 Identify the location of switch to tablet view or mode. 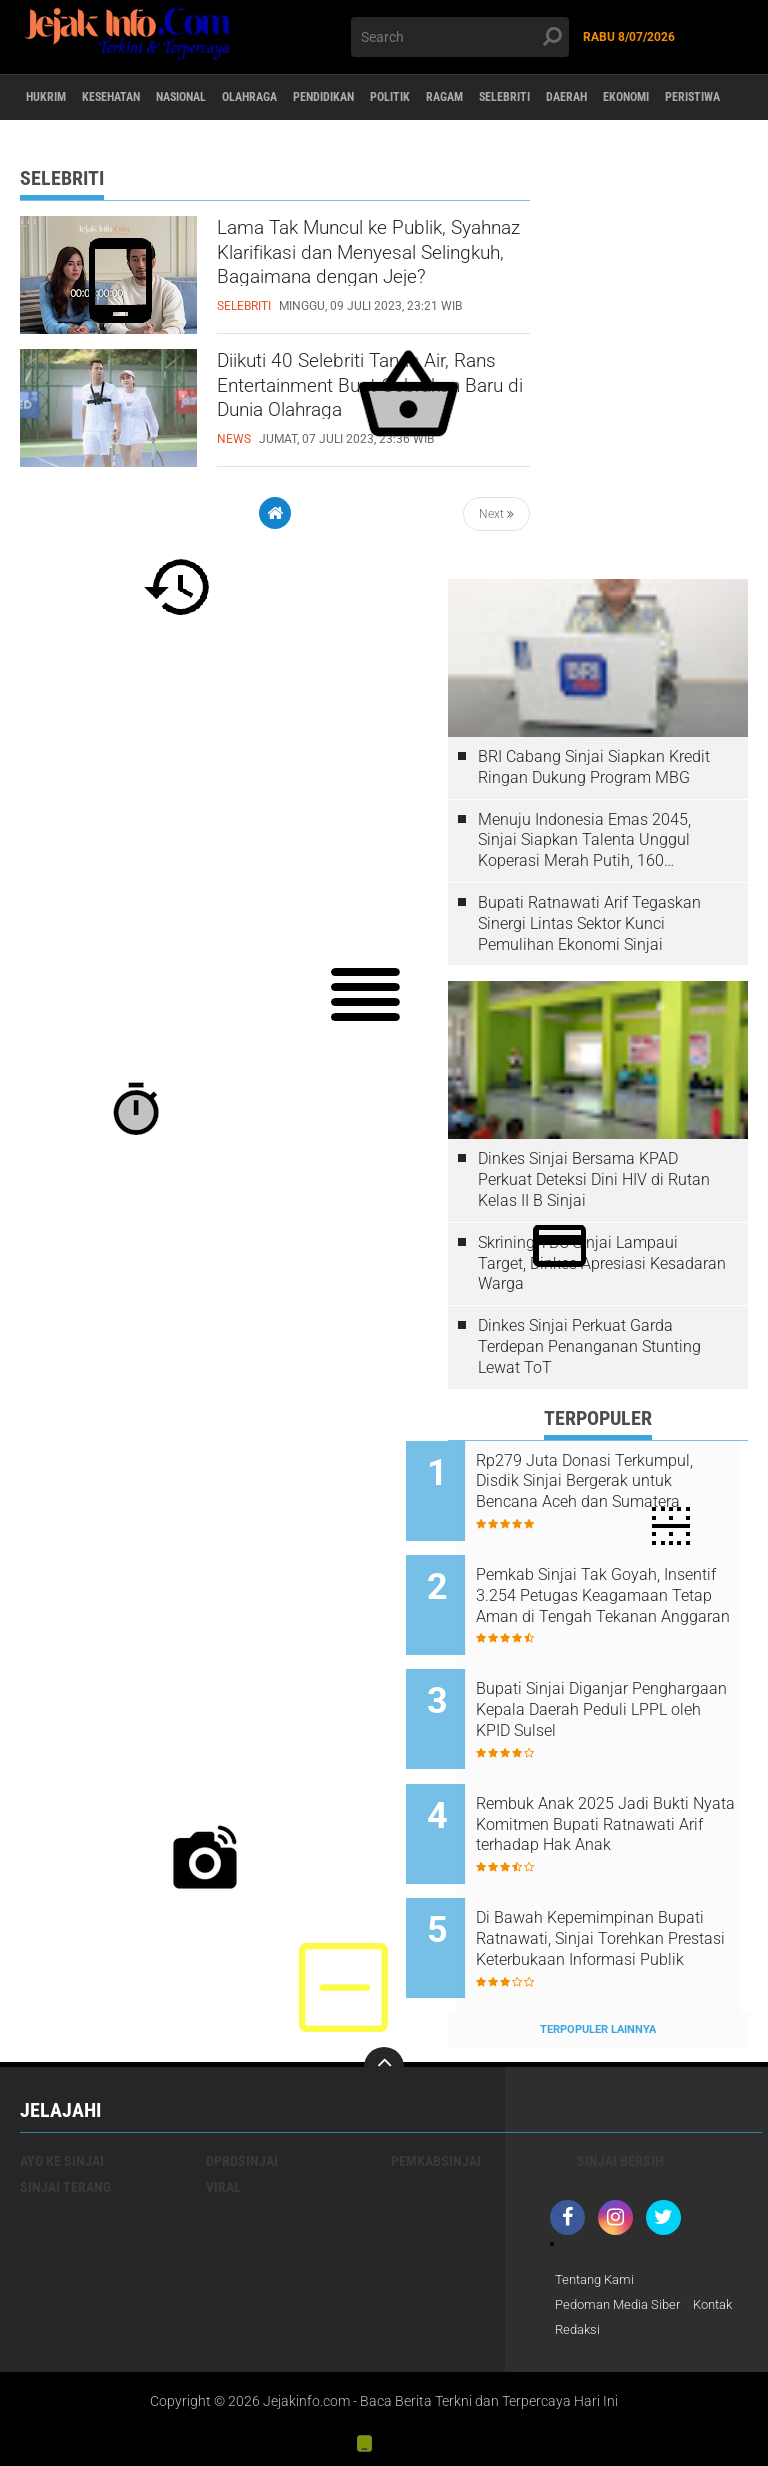
(120, 280).